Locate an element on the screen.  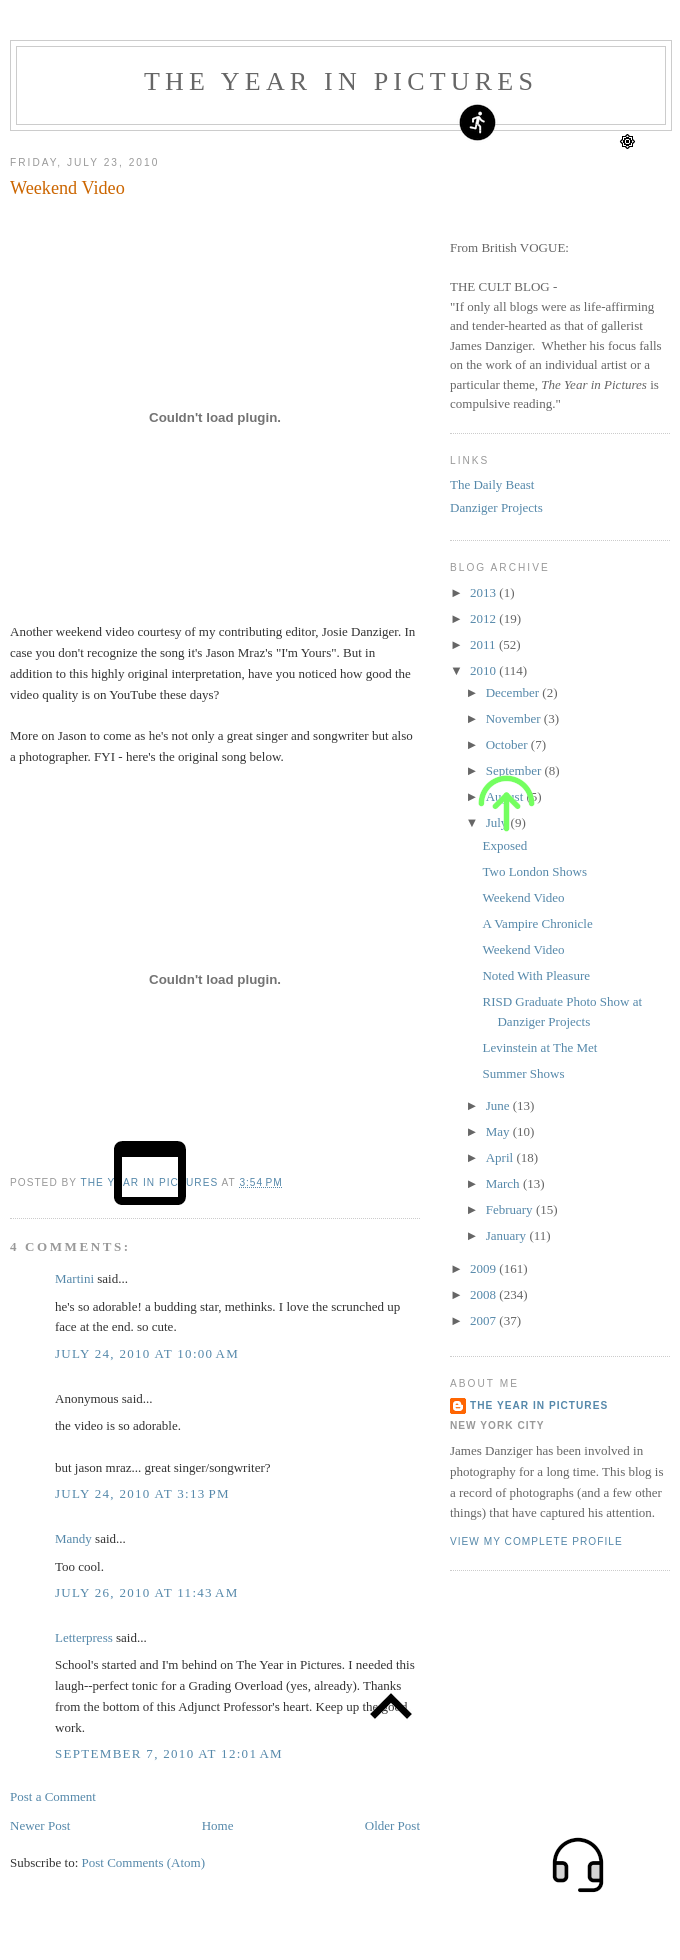
upload to cloud storage is located at coordinates (506, 803).